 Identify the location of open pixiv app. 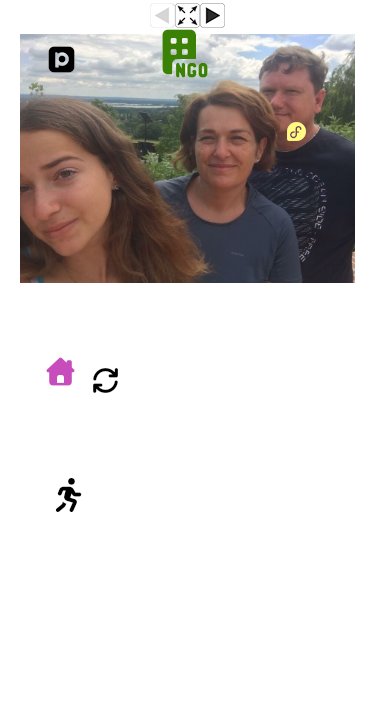
(61, 59).